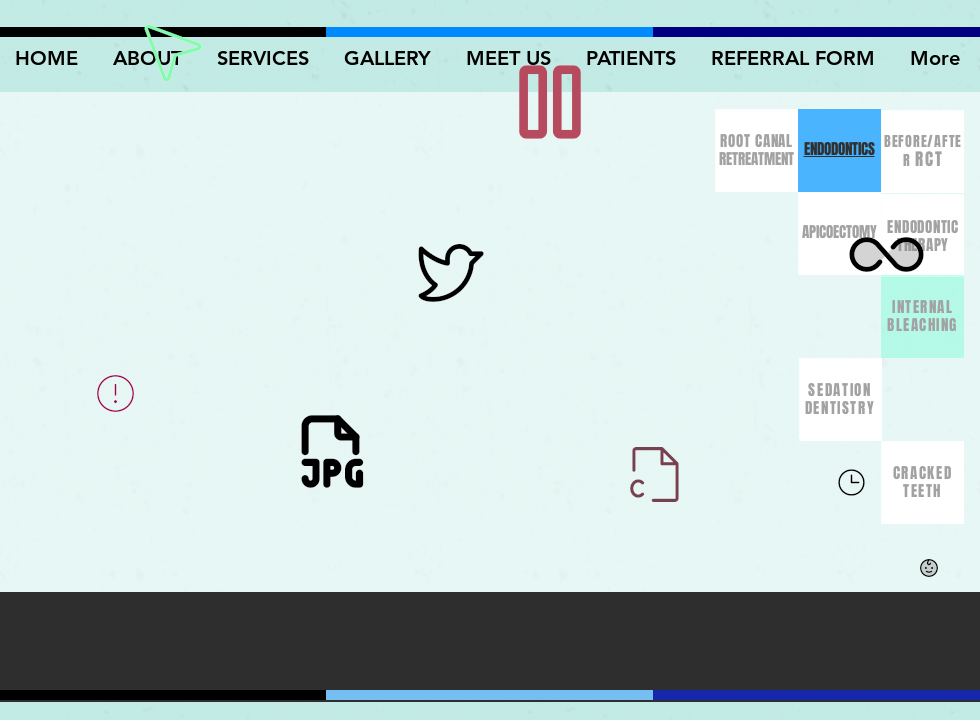 Image resolution: width=980 pixels, height=720 pixels. Describe the element at coordinates (886, 254) in the screenshot. I see `indicates unlimited or infinite content` at that location.